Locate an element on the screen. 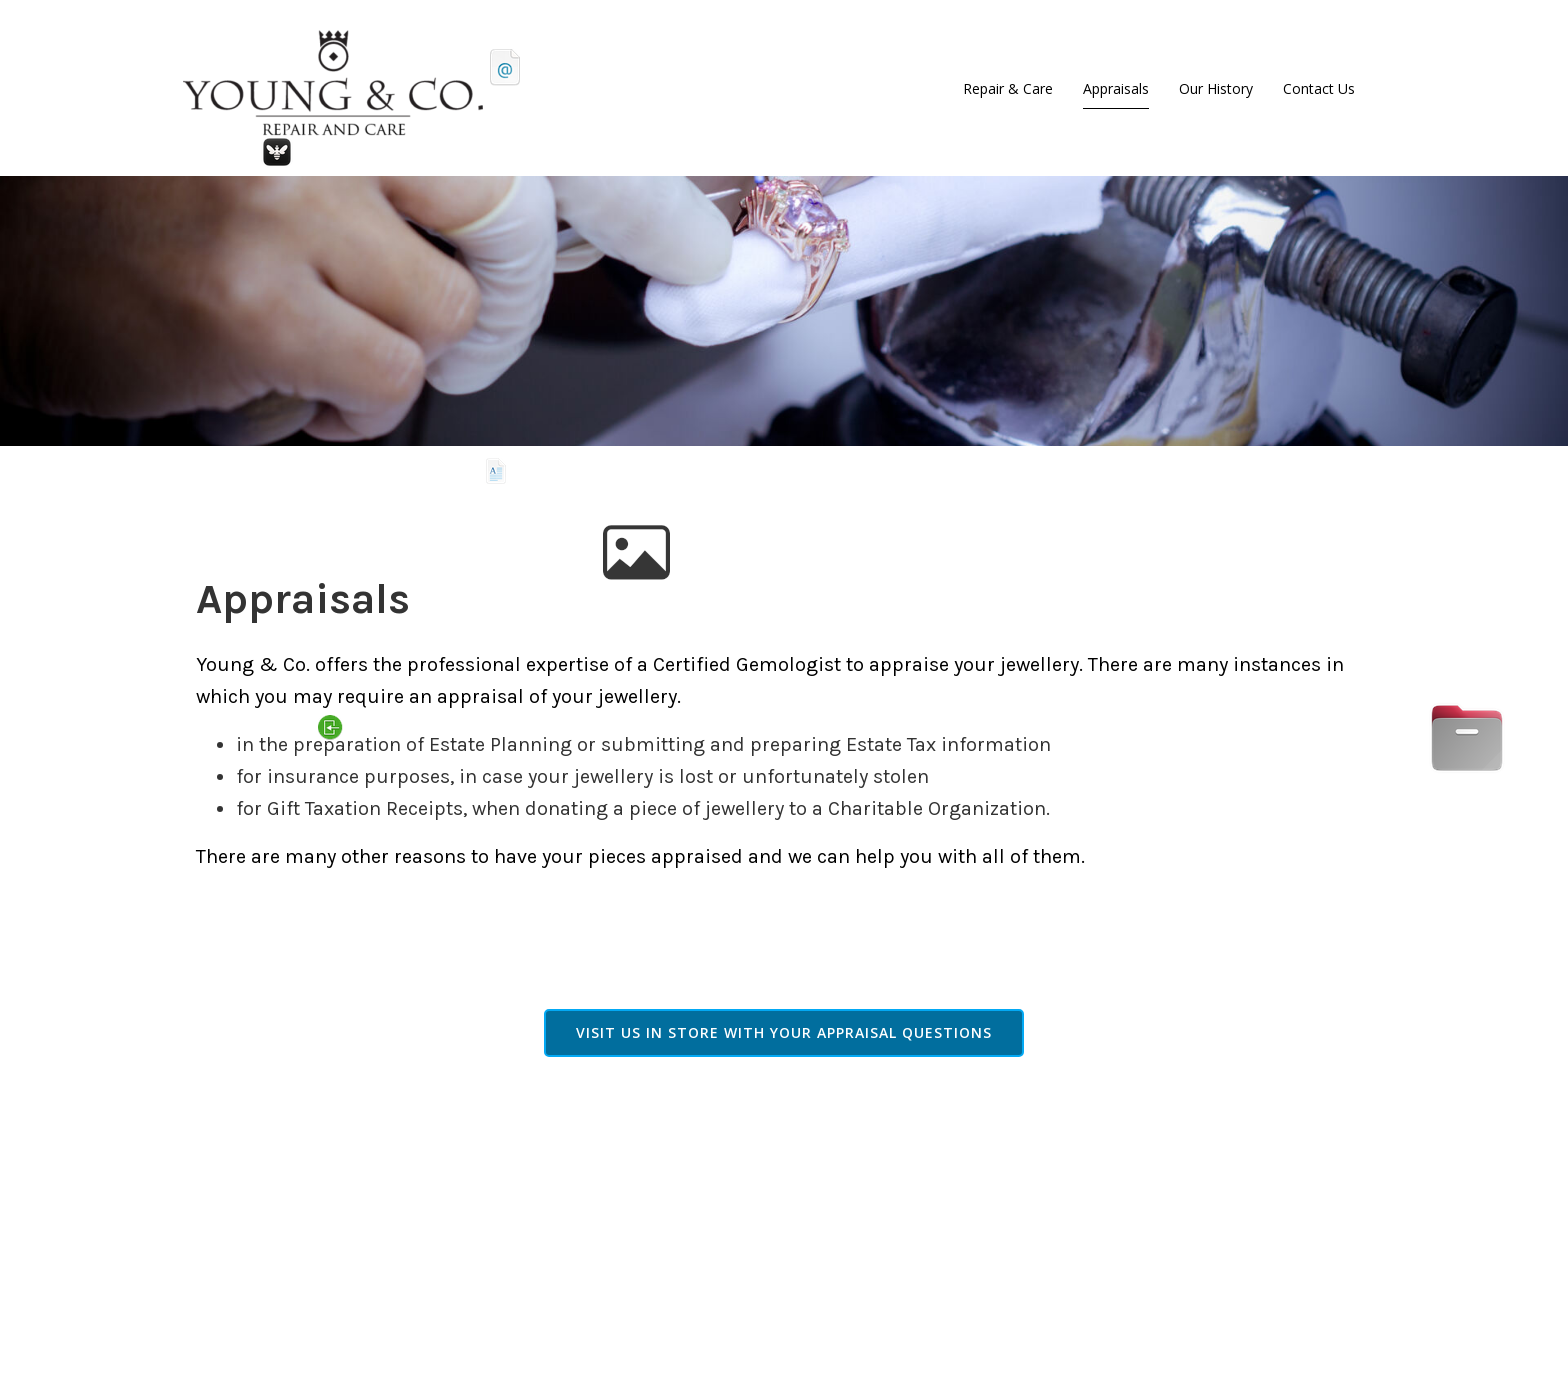 The image size is (1568, 1383). open Kandji Self Service app for device management is located at coordinates (277, 152).